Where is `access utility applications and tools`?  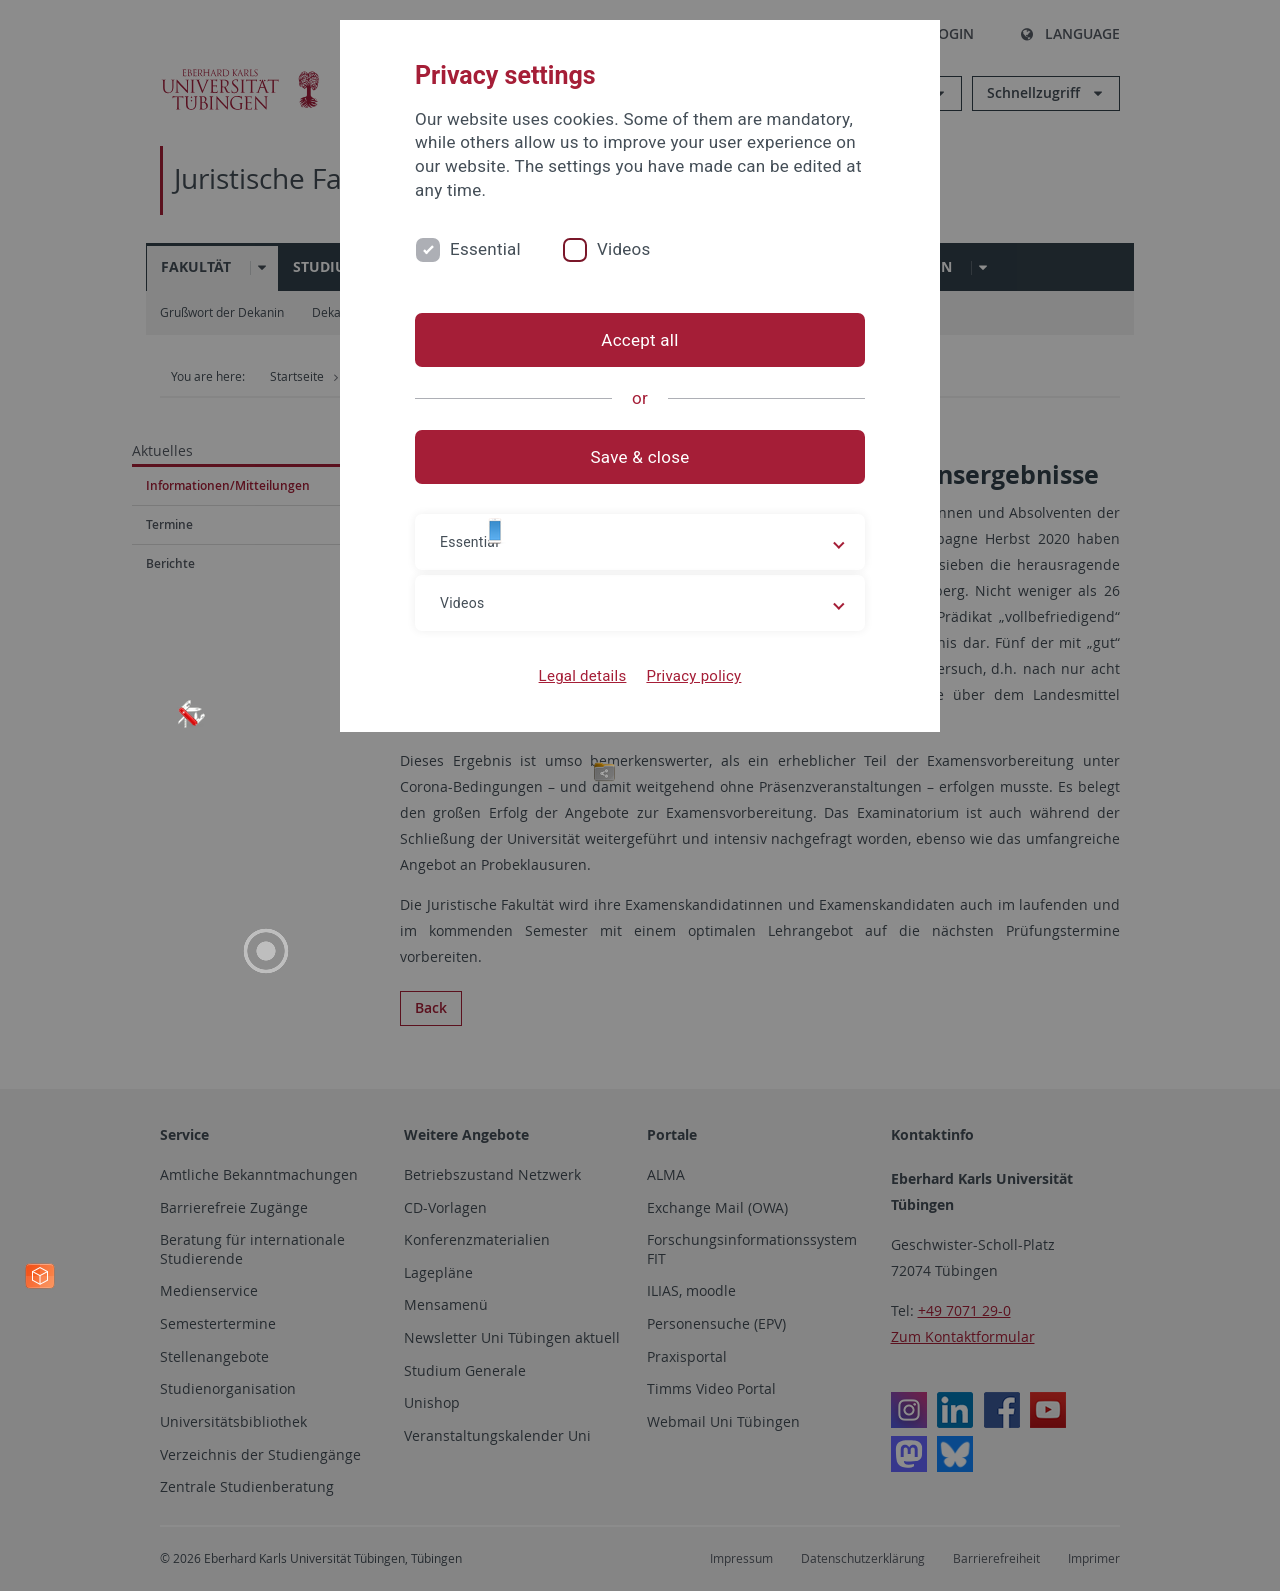 access utility applications and tools is located at coordinates (191, 714).